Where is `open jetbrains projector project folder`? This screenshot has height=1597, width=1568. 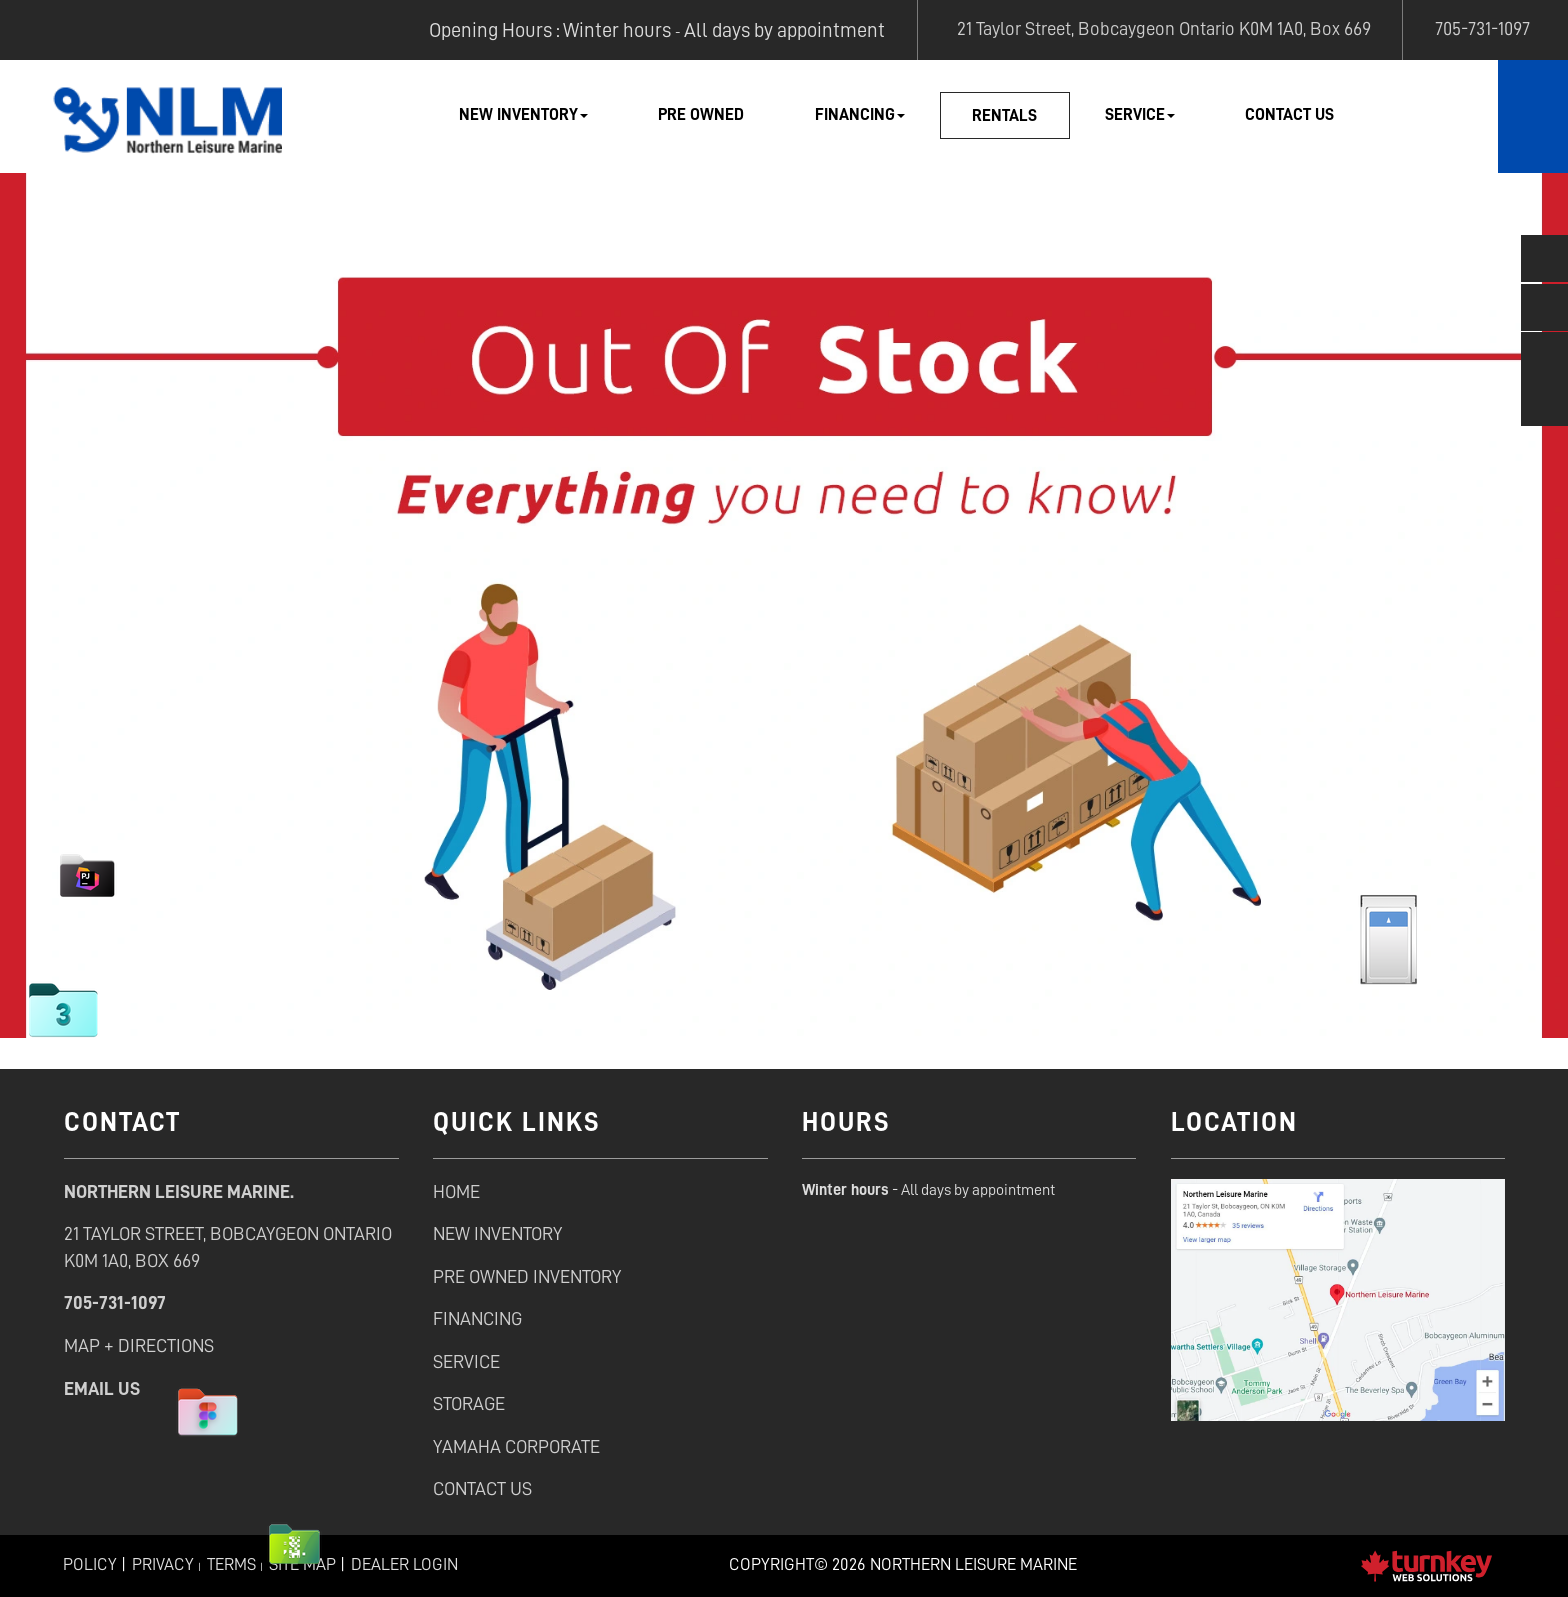 open jetbrains projector project folder is located at coordinates (87, 877).